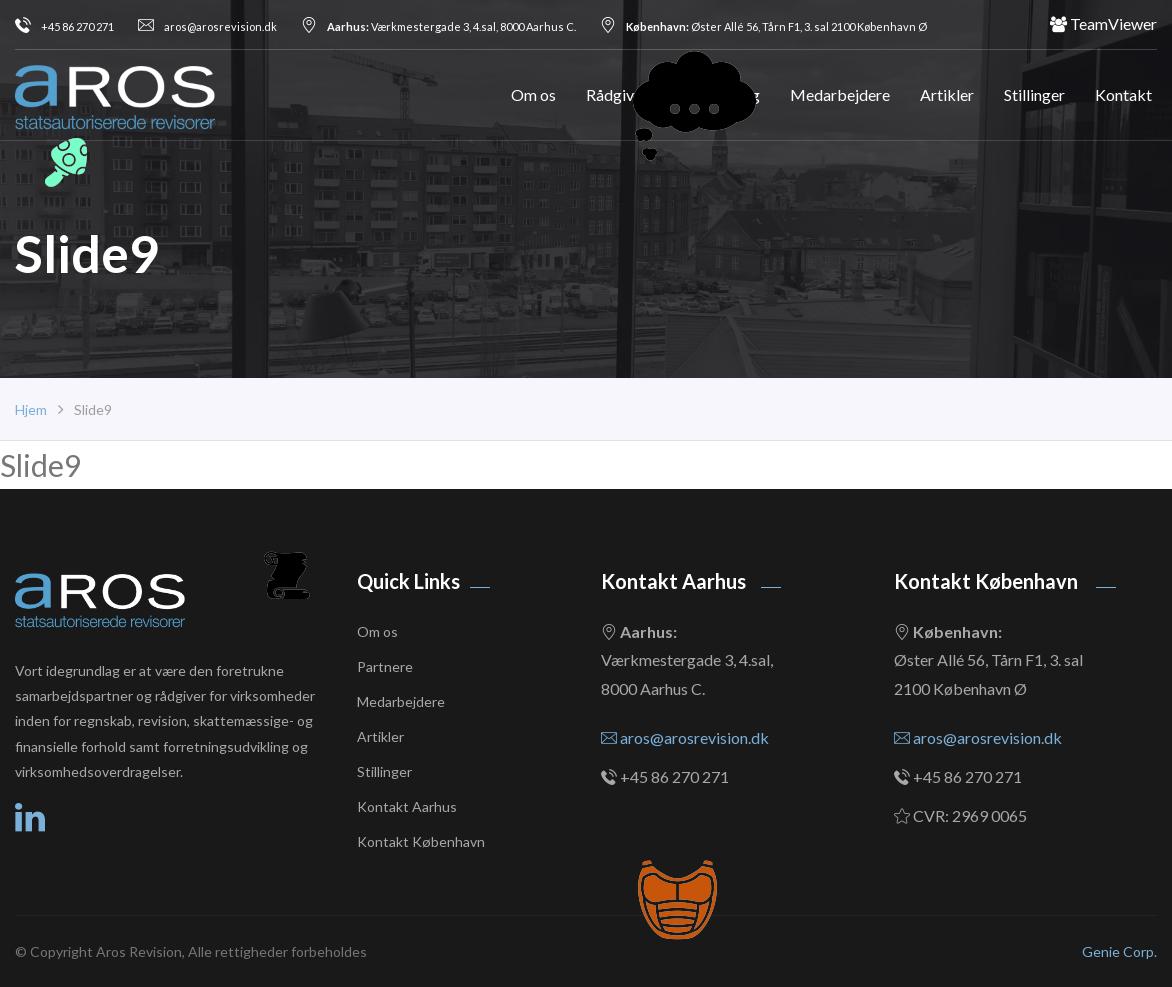 Image resolution: width=1172 pixels, height=987 pixels. Describe the element at coordinates (677, 898) in the screenshot. I see `select saiyan armor or battle suit equipment` at that location.